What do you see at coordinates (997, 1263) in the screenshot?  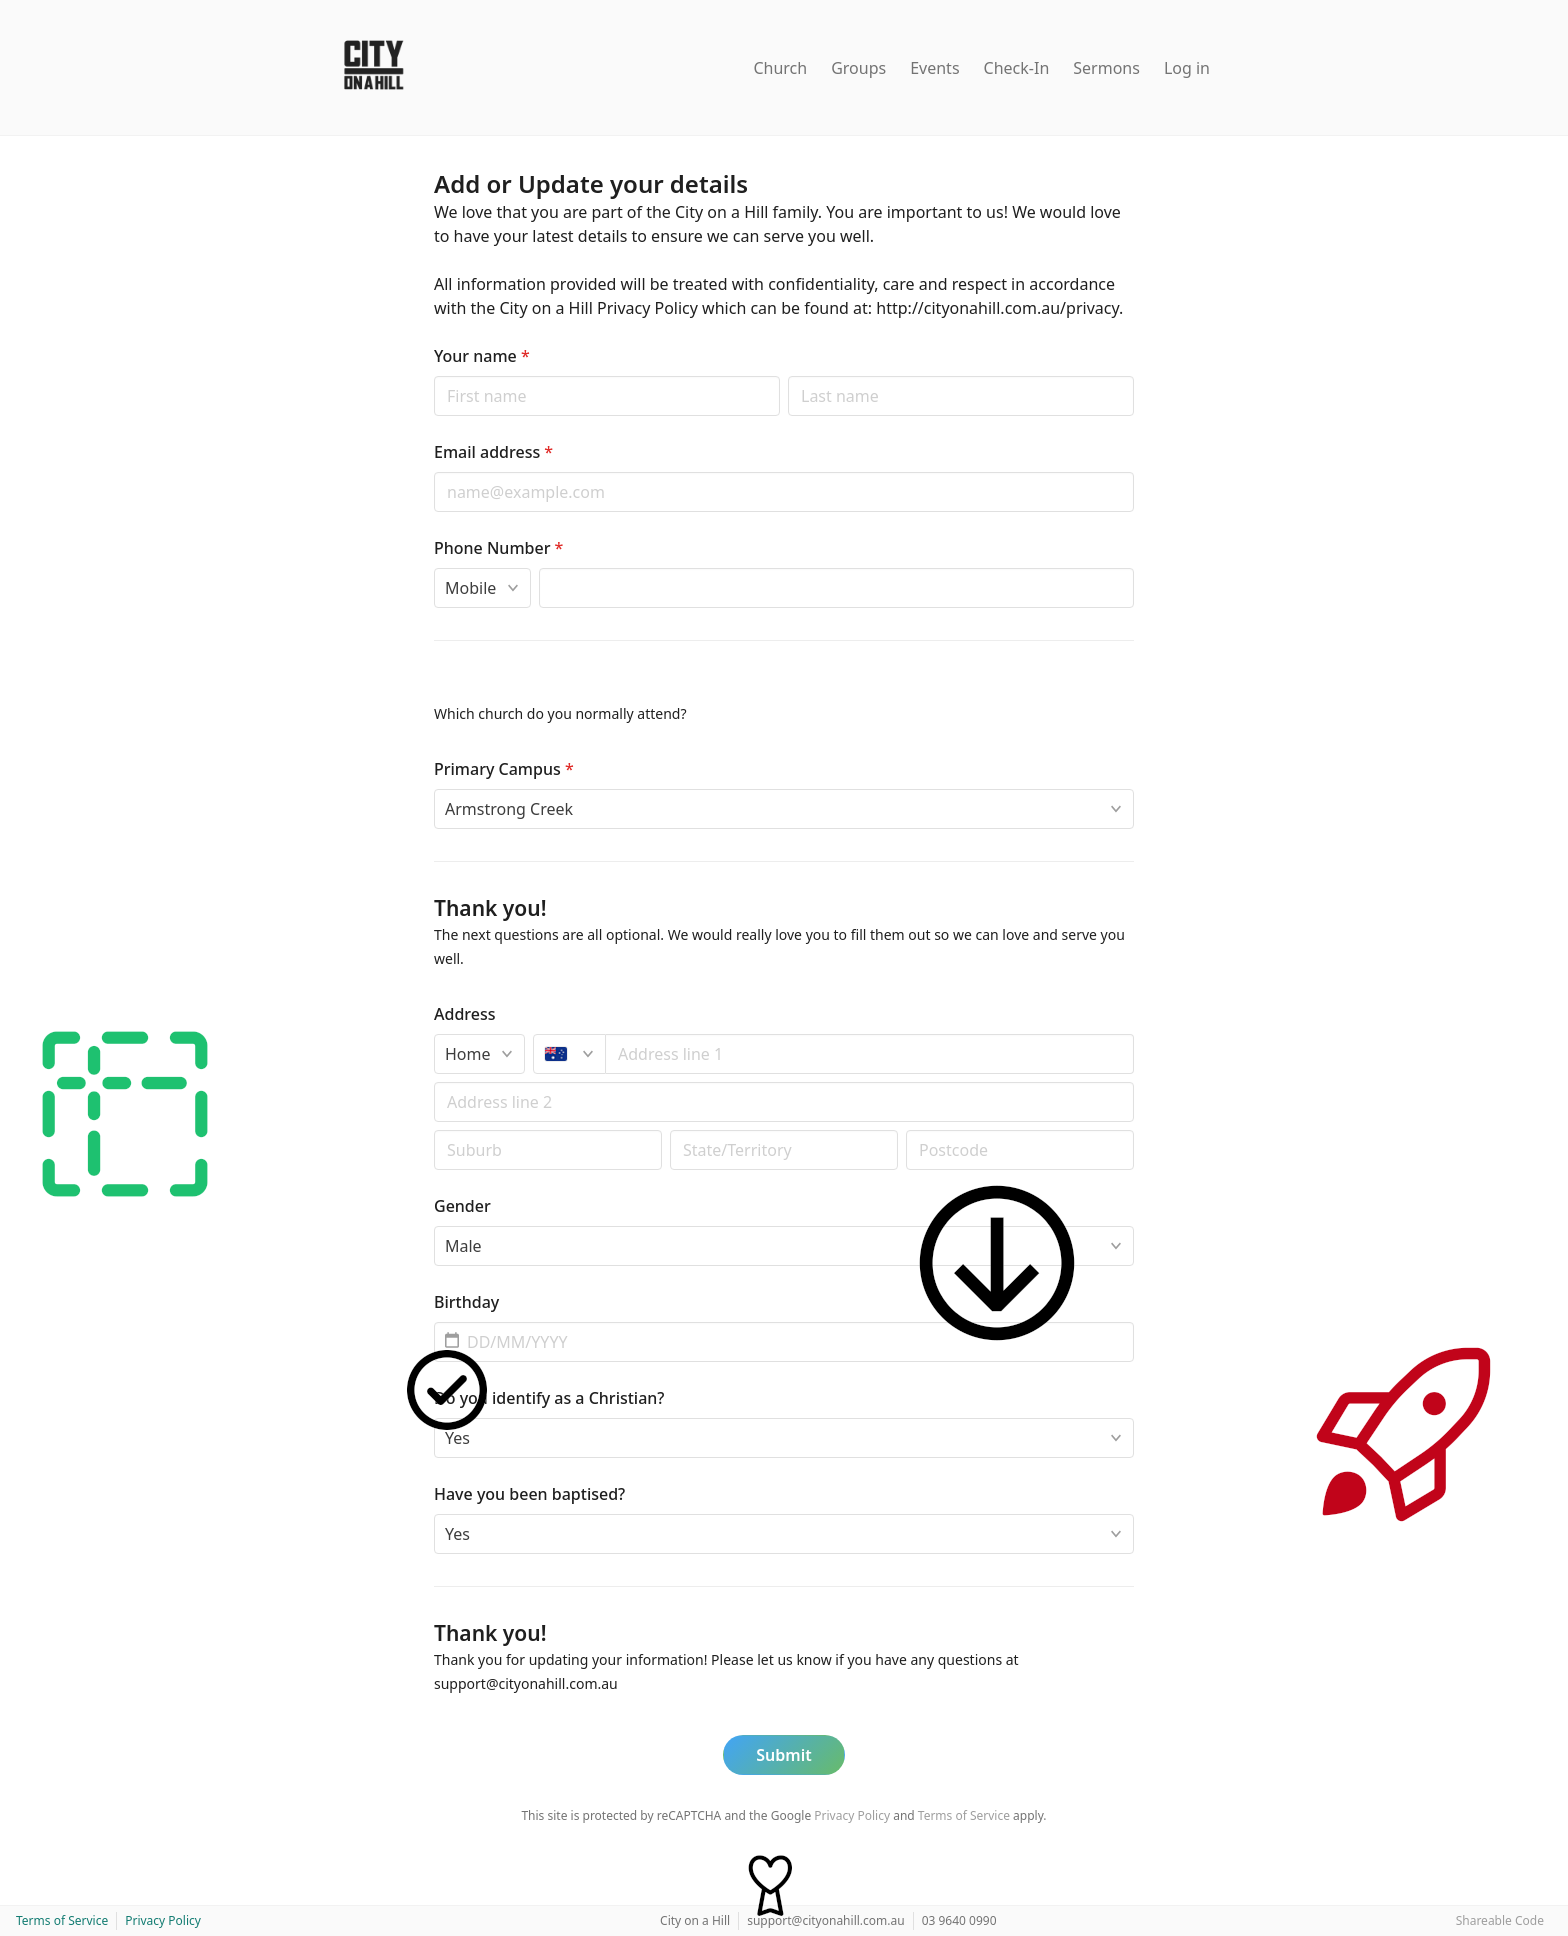 I see `download a file or resource` at bounding box center [997, 1263].